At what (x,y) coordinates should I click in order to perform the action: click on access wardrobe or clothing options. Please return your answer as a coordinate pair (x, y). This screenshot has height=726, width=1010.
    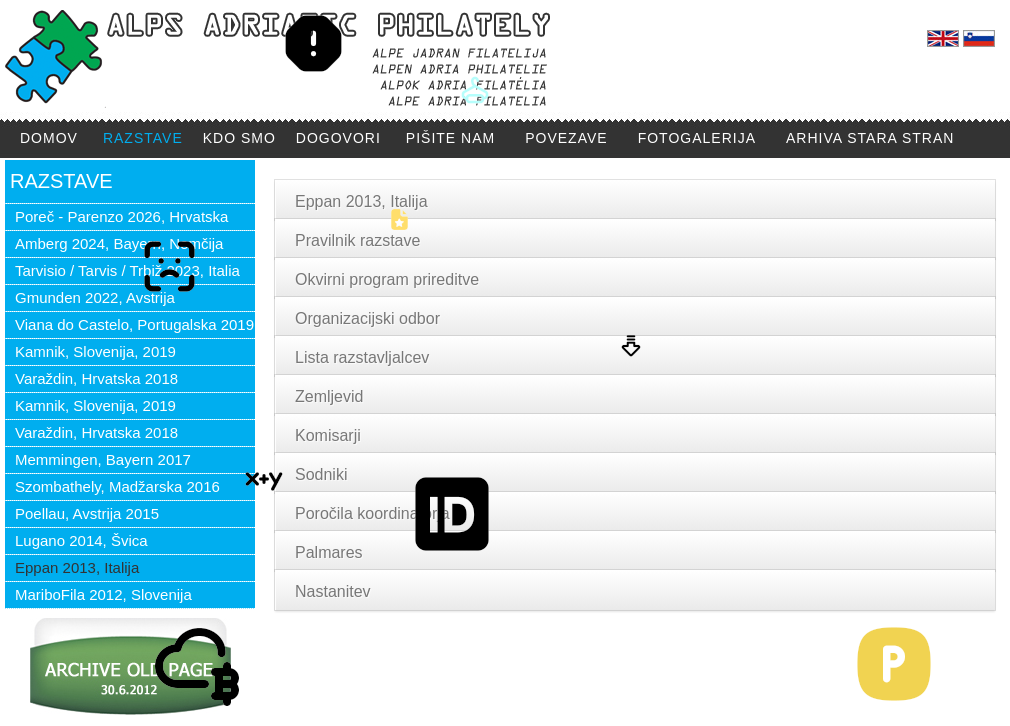
    Looking at the image, I should click on (475, 90).